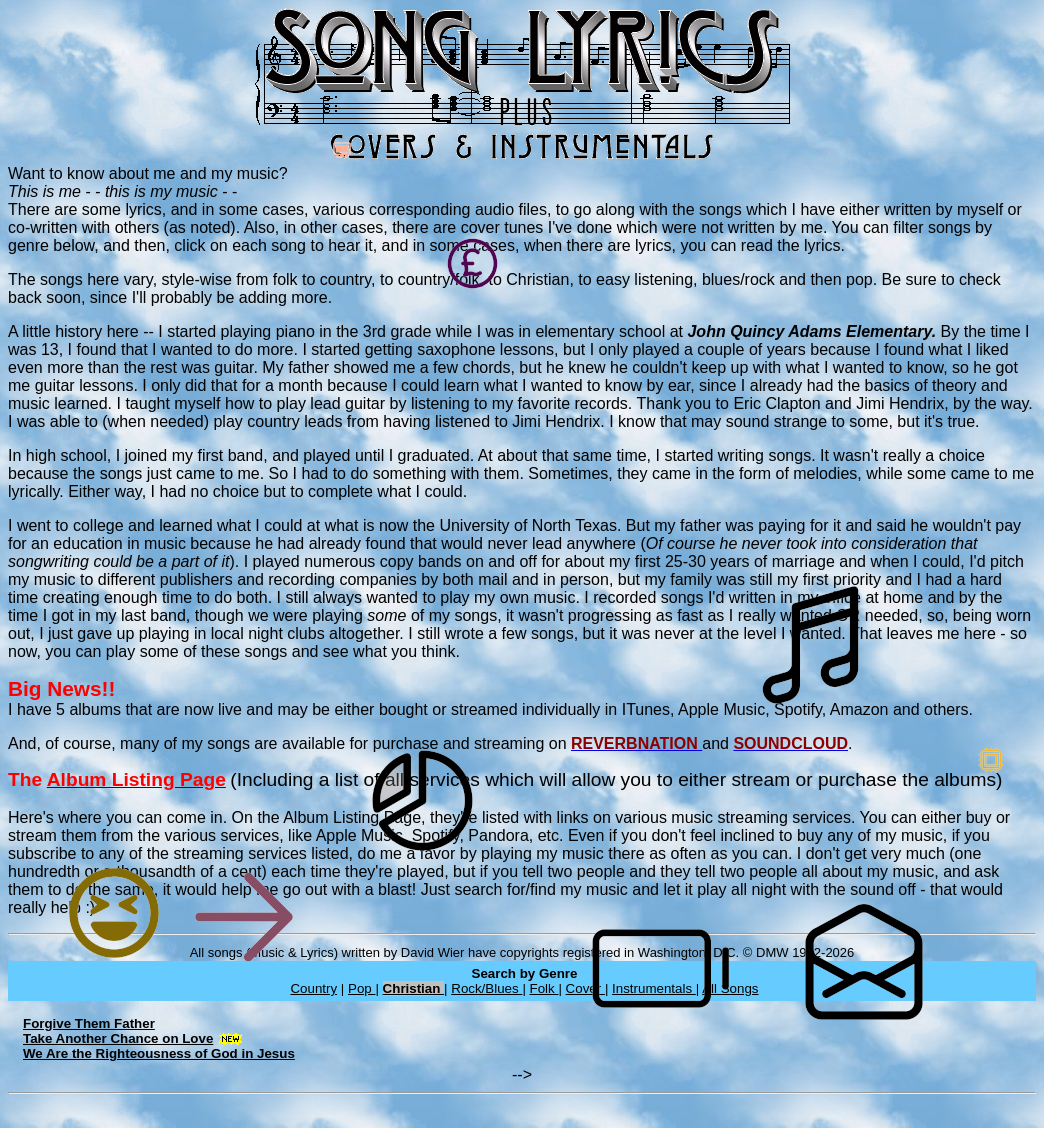 The image size is (1044, 1128). I want to click on view processor or hardware information, so click(991, 760).